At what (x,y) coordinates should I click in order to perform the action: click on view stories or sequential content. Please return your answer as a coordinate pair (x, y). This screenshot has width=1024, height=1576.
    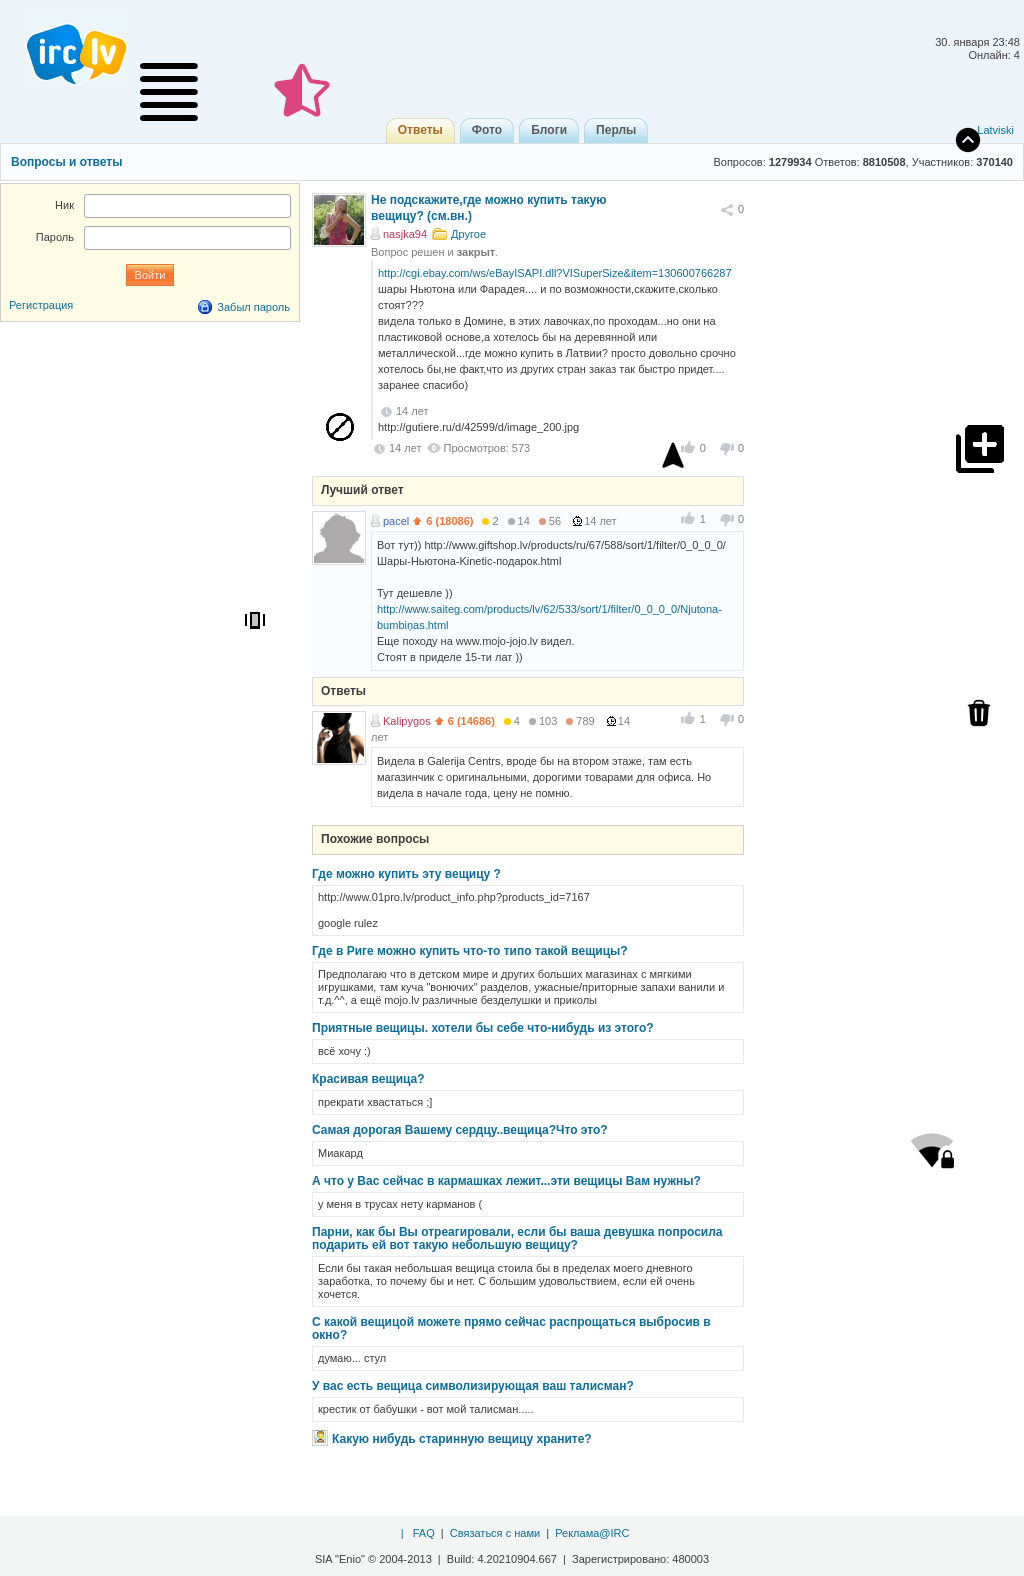
    Looking at the image, I should click on (255, 621).